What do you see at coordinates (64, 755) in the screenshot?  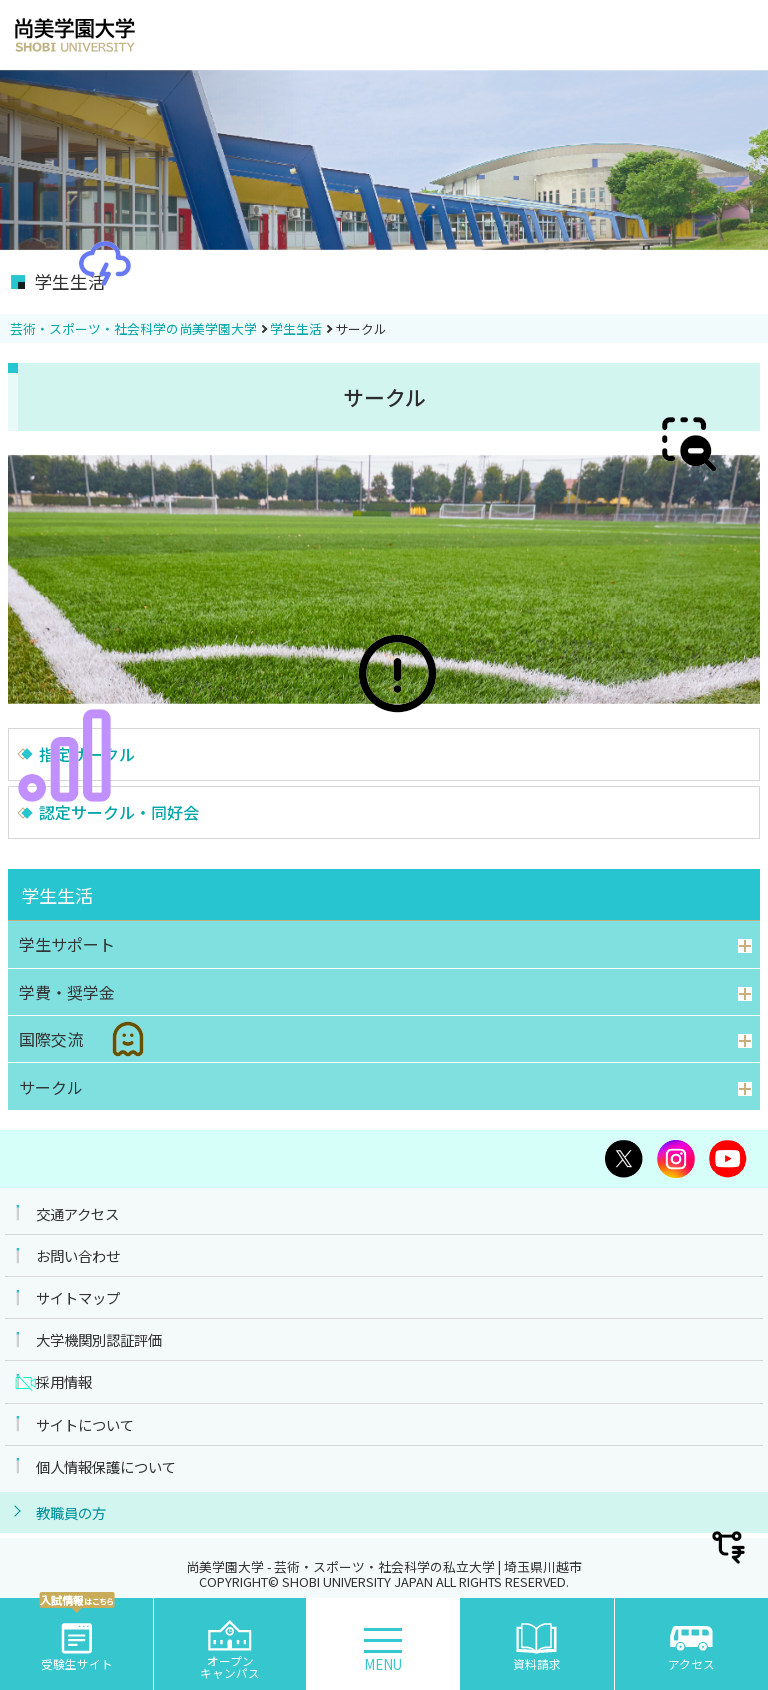 I see `open Google Analytics dashboard` at bounding box center [64, 755].